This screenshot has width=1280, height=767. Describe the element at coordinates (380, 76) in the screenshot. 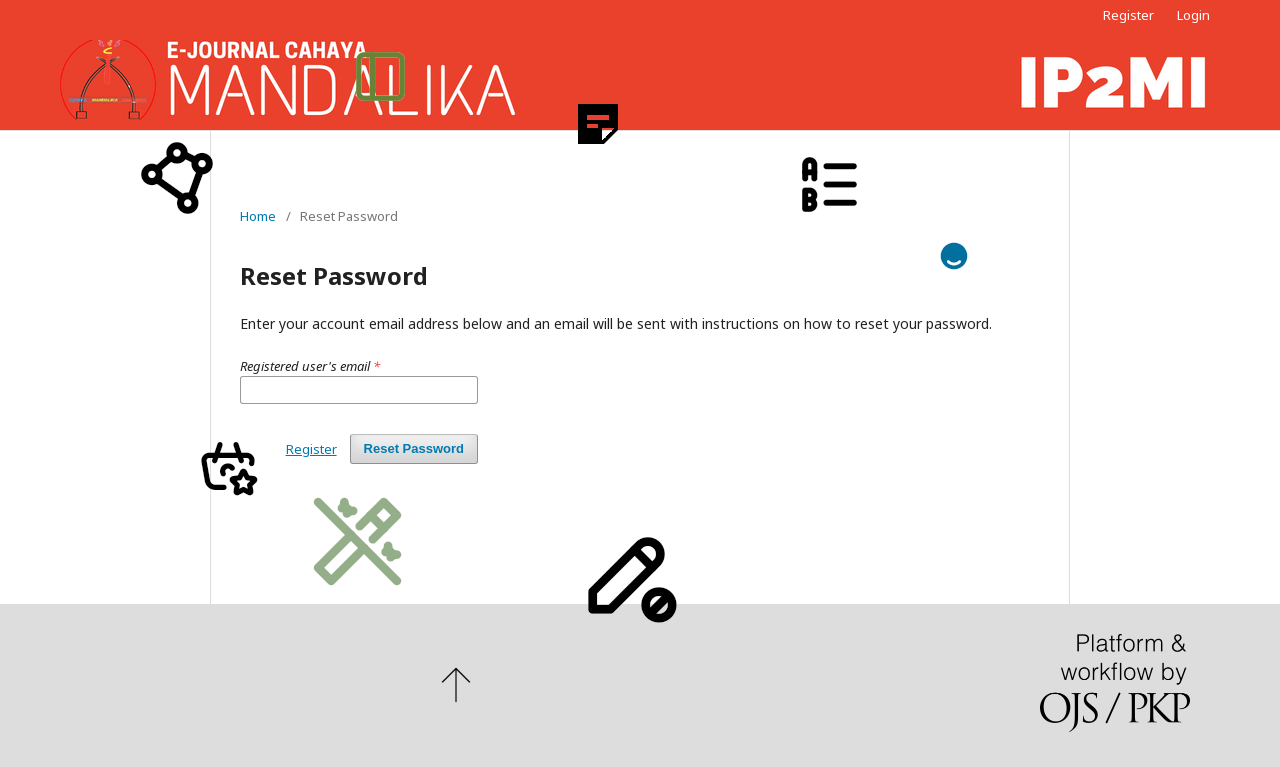

I see `toggle sidebar navigation` at that location.